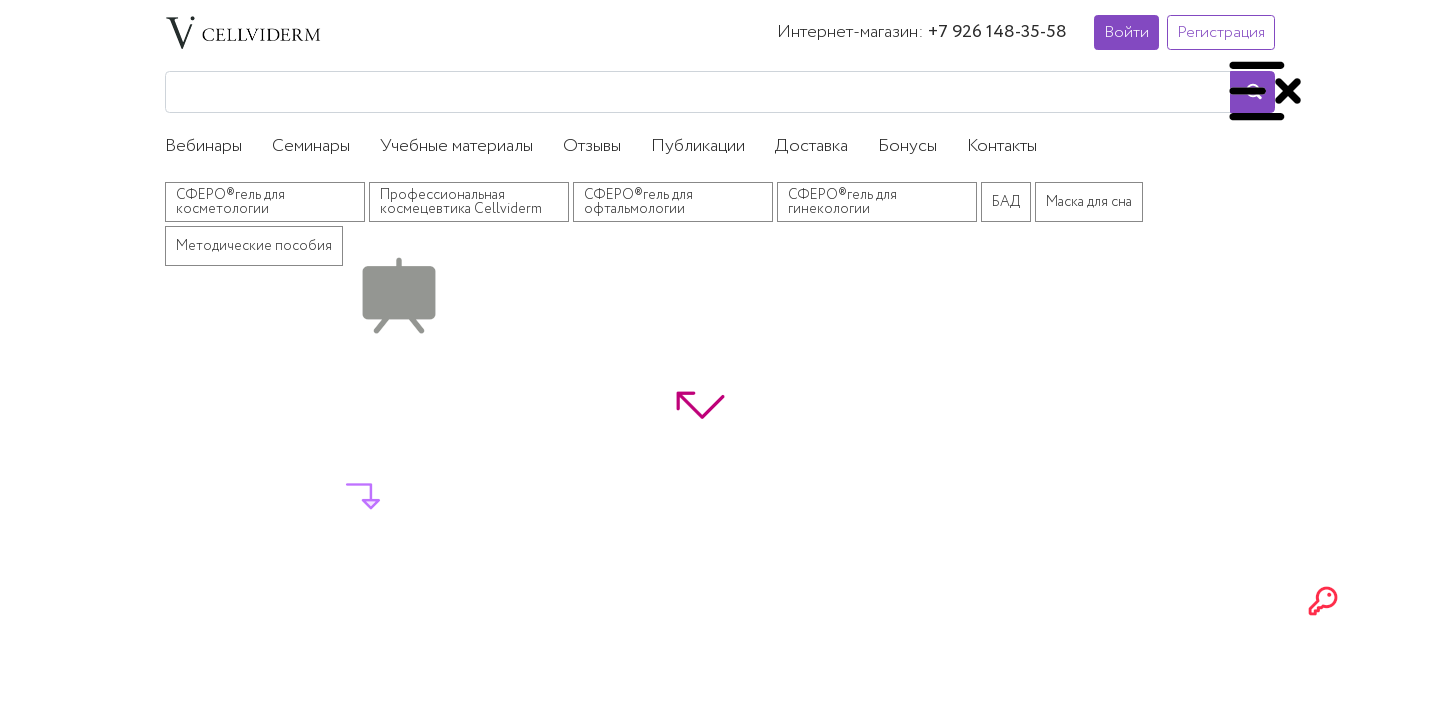  I want to click on remove item from list, so click(1266, 91).